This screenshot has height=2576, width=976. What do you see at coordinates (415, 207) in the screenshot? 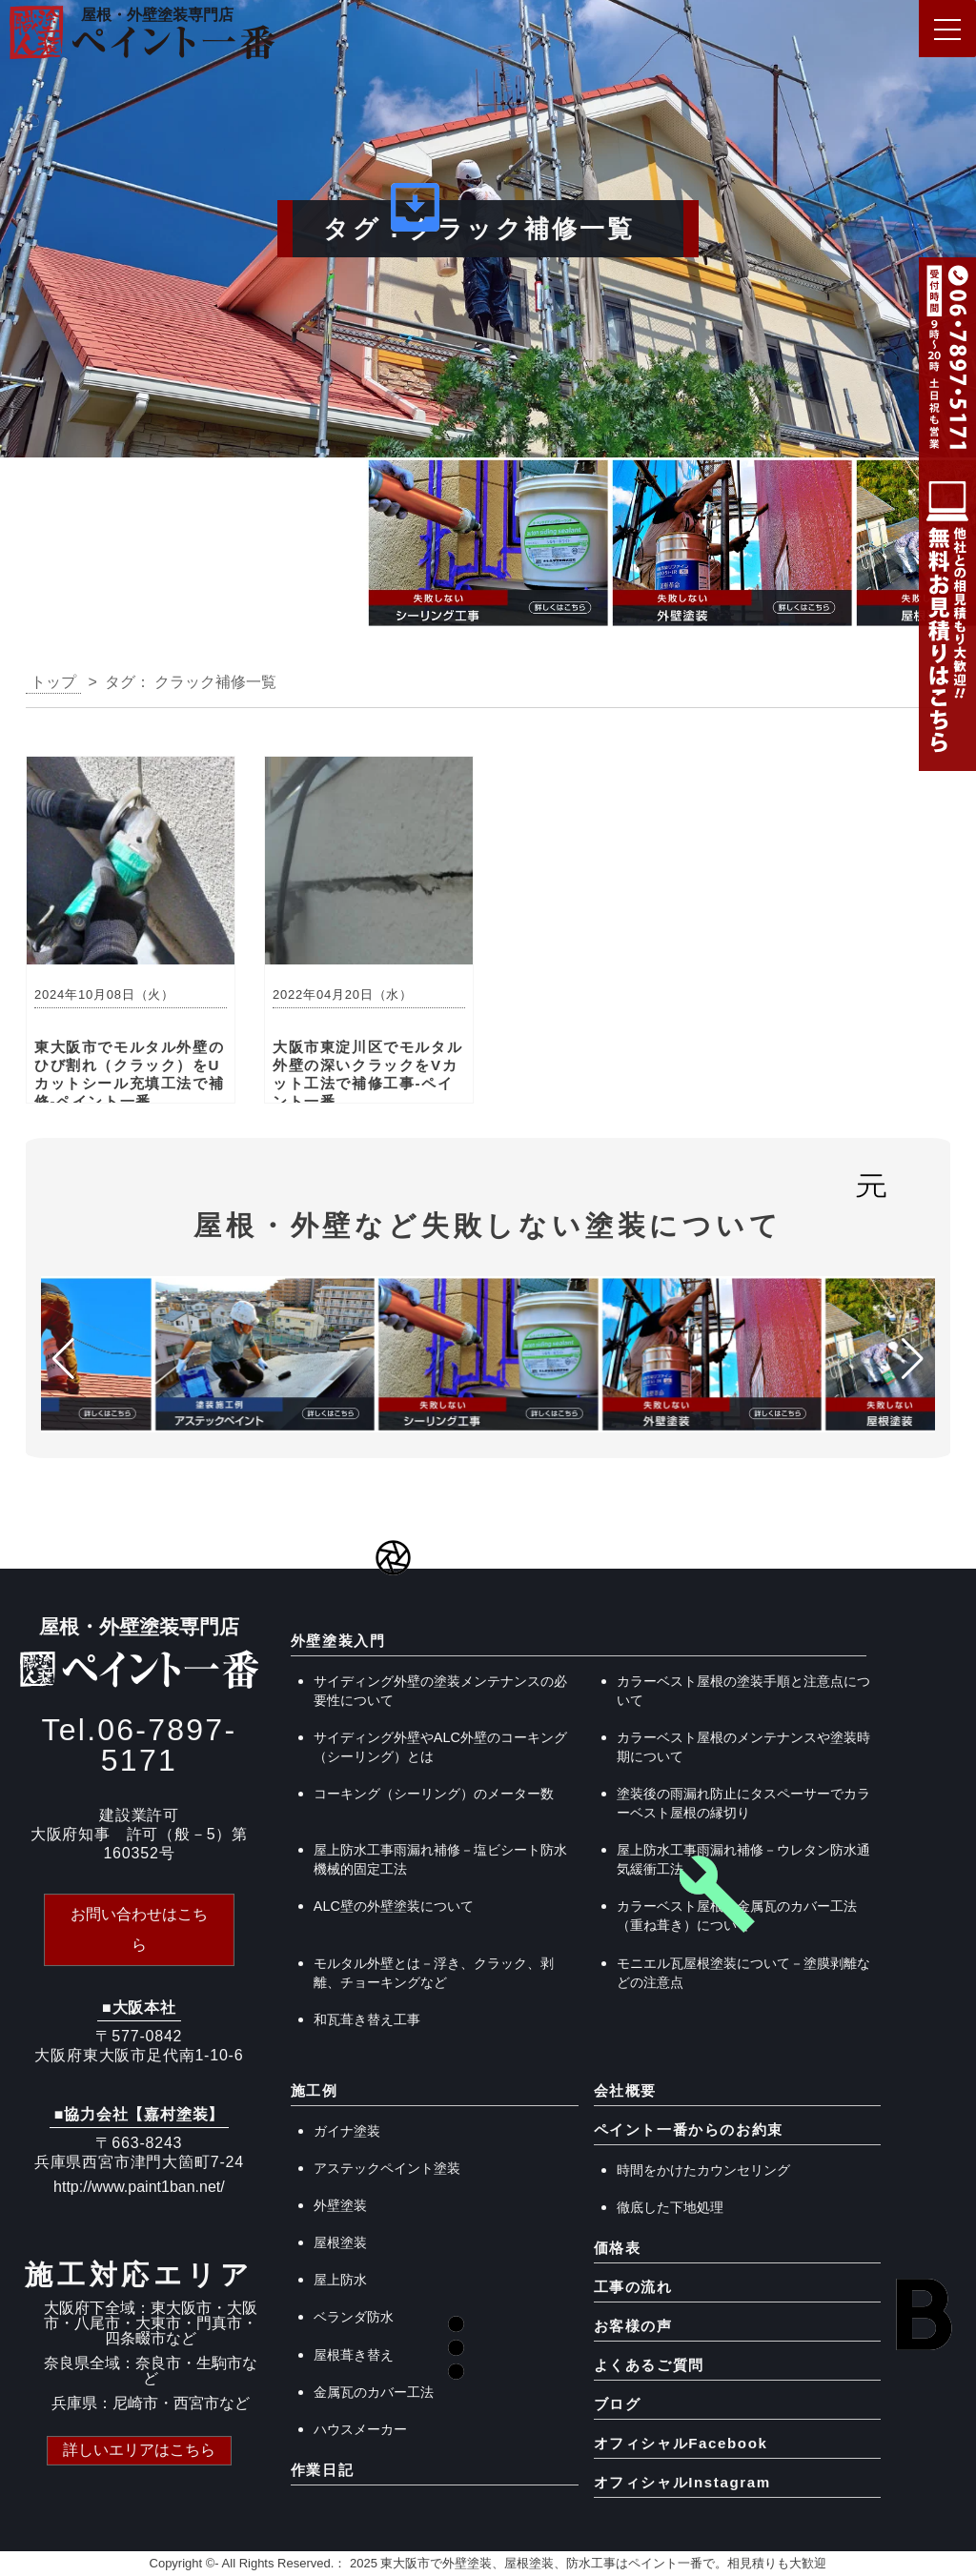
I see `download to inbox` at bounding box center [415, 207].